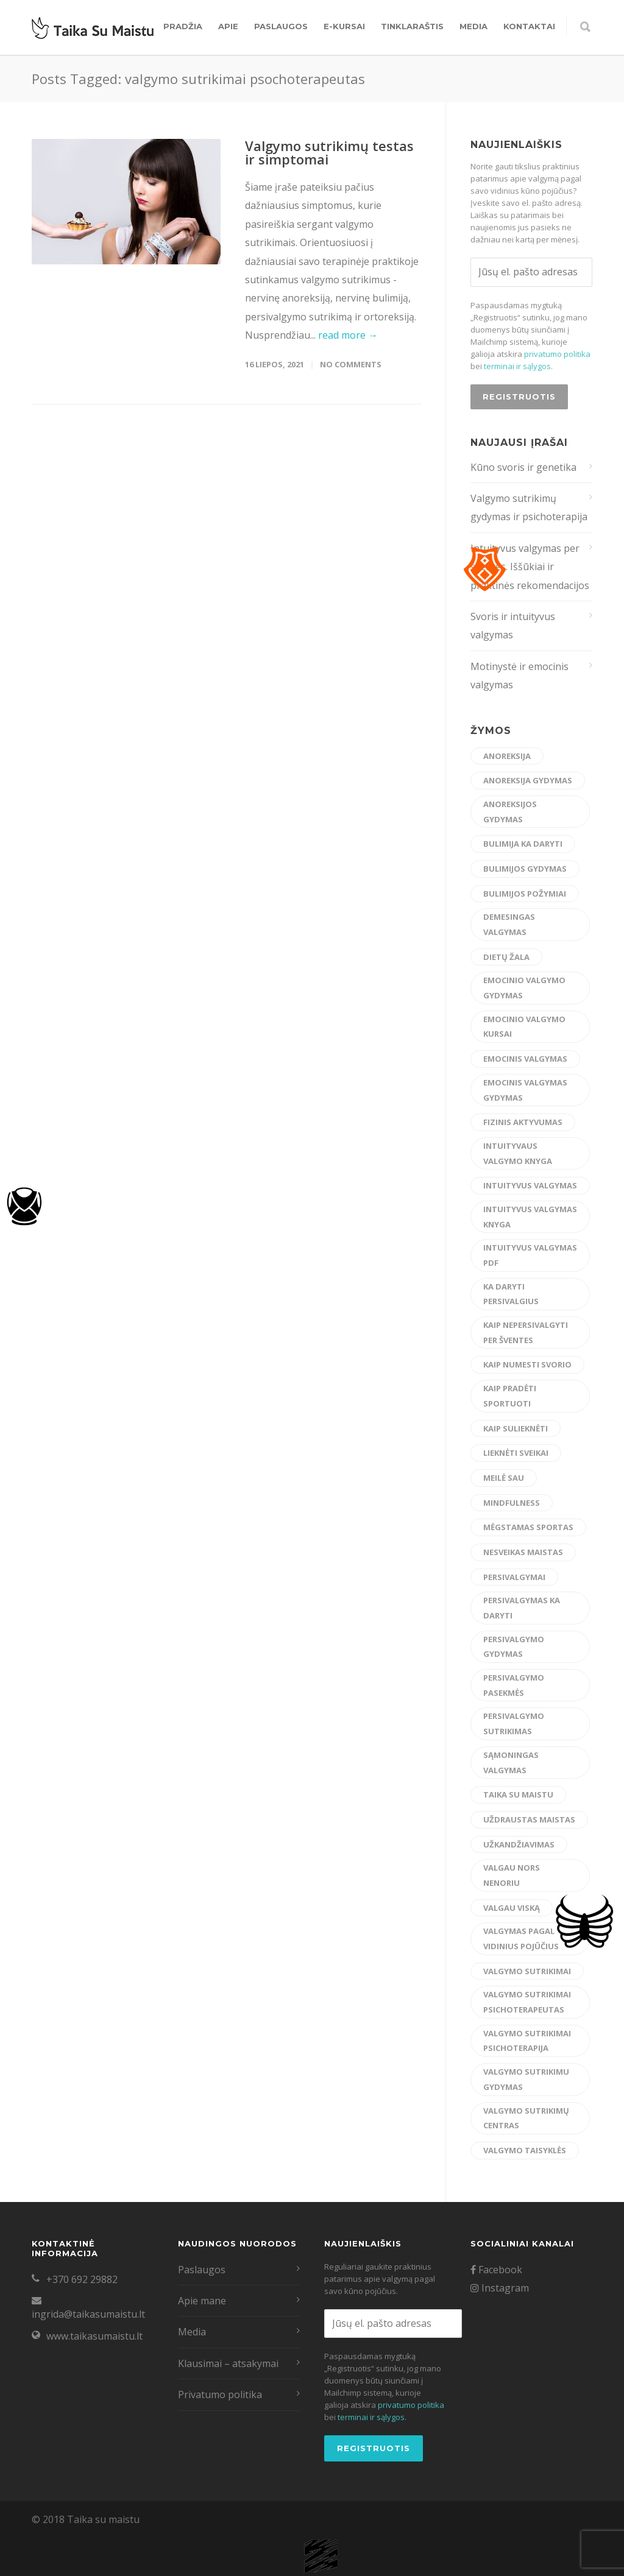  I want to click on select chest armor or torso protection, so click(24, 1206).